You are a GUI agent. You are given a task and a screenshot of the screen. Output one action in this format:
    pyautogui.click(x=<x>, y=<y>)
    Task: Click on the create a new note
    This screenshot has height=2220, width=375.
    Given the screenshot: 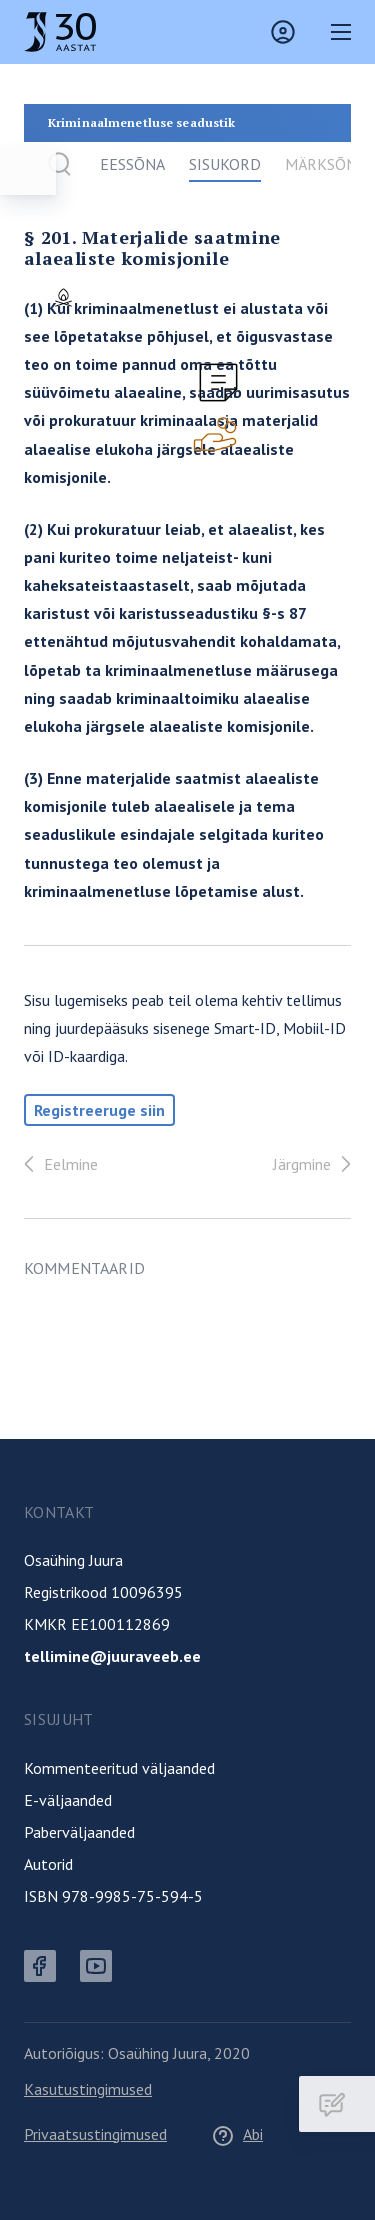 What is the action you would take?
    pyautogui.click(x=218, y=382)
    